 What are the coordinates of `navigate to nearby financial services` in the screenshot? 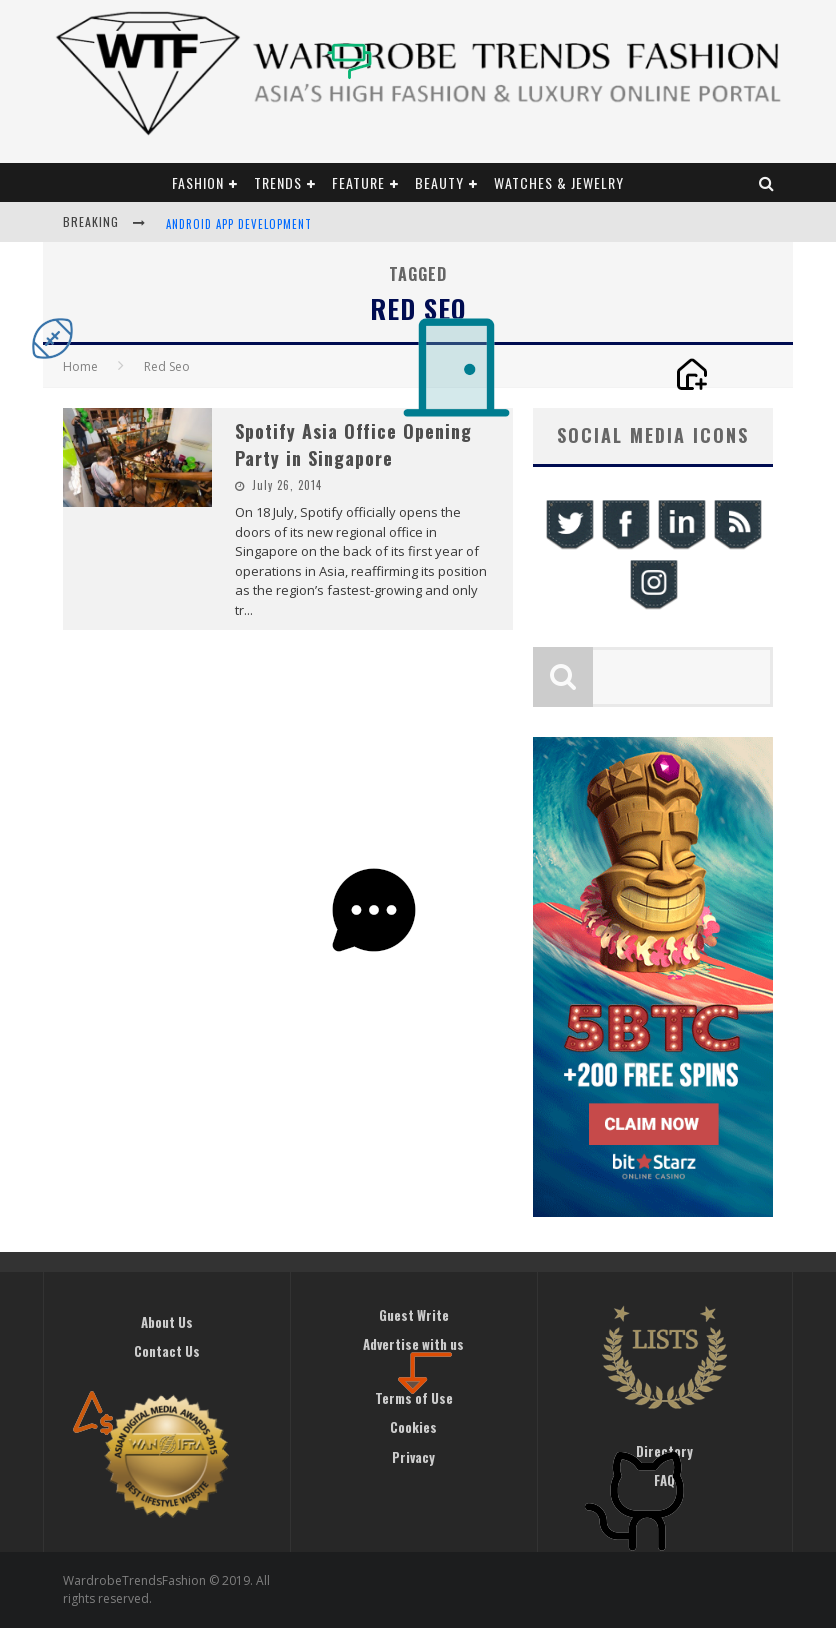 It's located at (92, 1412).